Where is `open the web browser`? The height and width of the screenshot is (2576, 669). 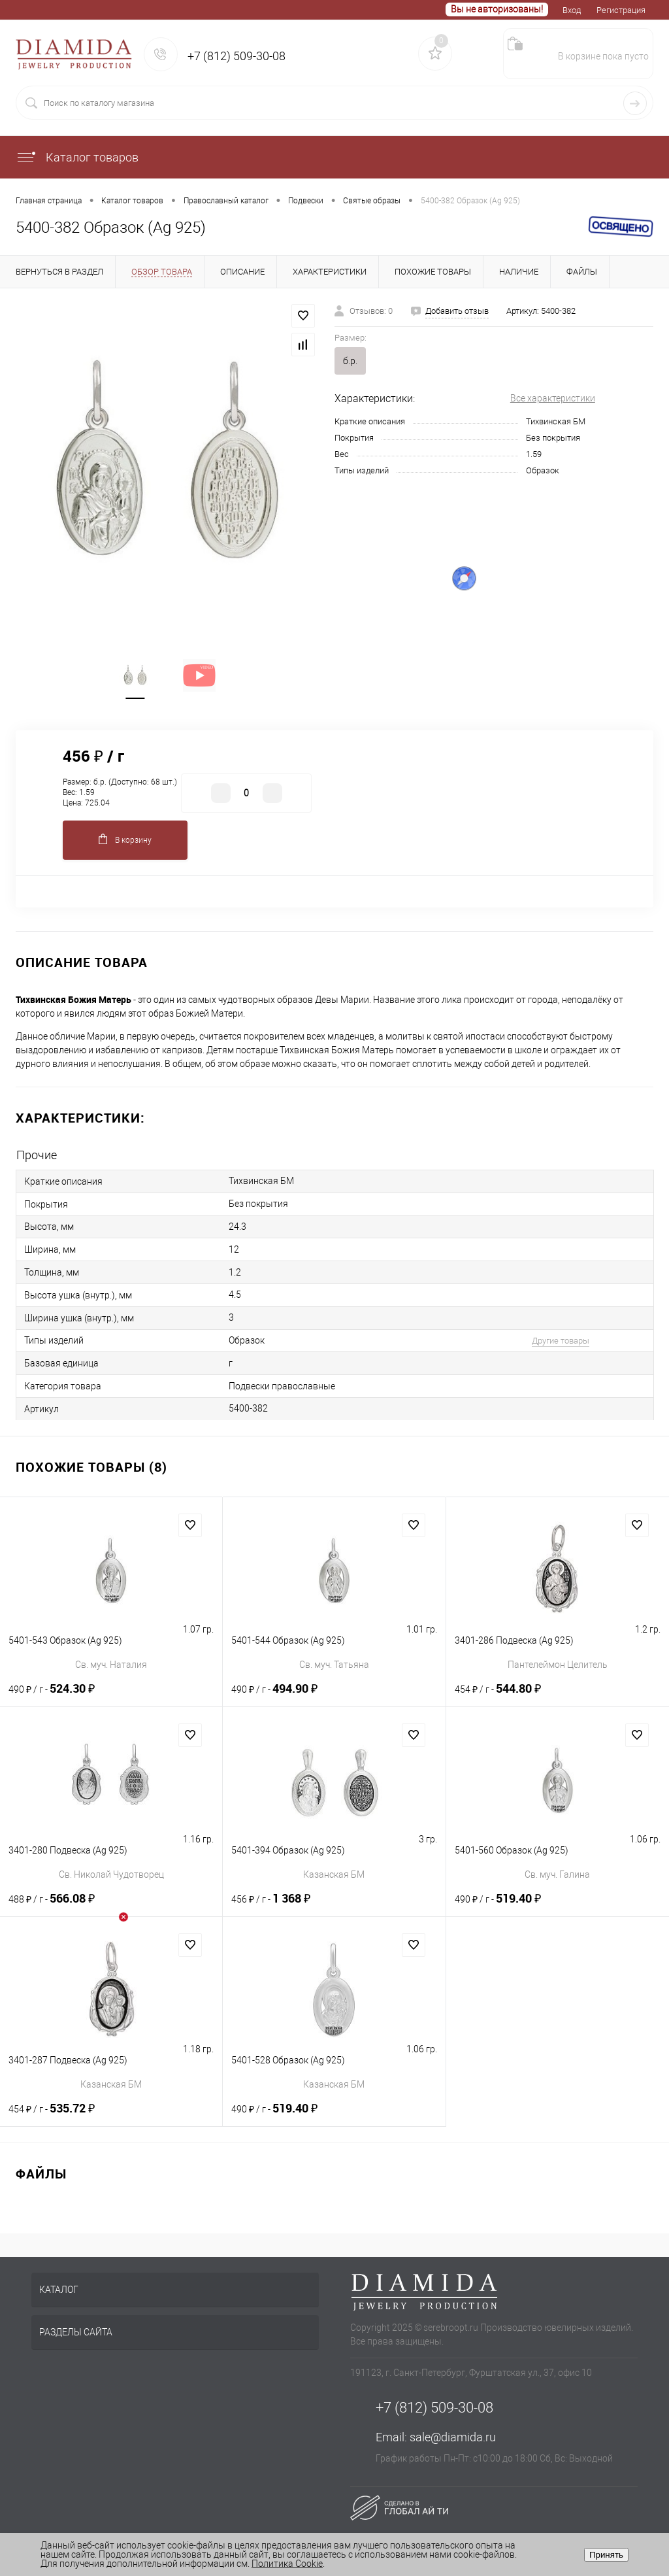 open the web browser is located at coordinates (464, 578).